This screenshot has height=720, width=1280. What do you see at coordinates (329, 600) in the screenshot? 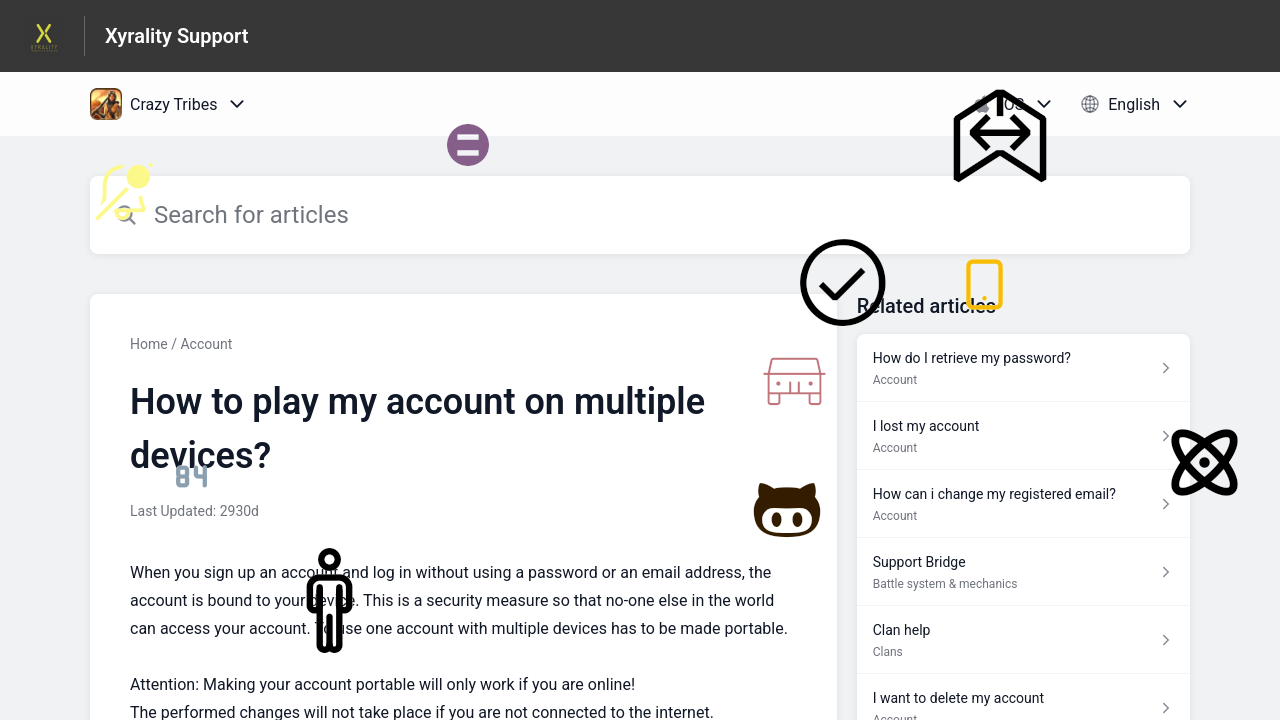
I see `view male user profile` at bounding box center [329, 600].